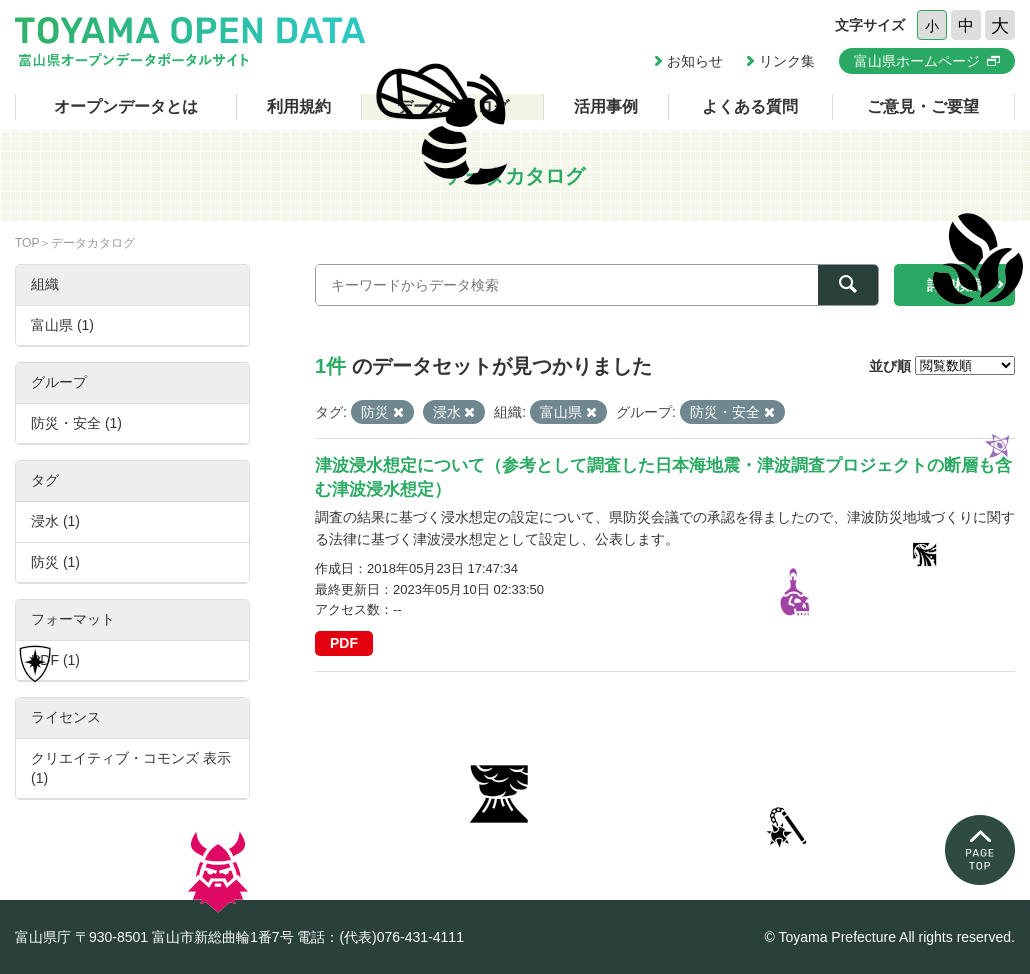  What do you see at coordinates (499, 794) in the screenshot?
I see `indicates volcanic activity or geological hazard` at bounding box center [499, 794].